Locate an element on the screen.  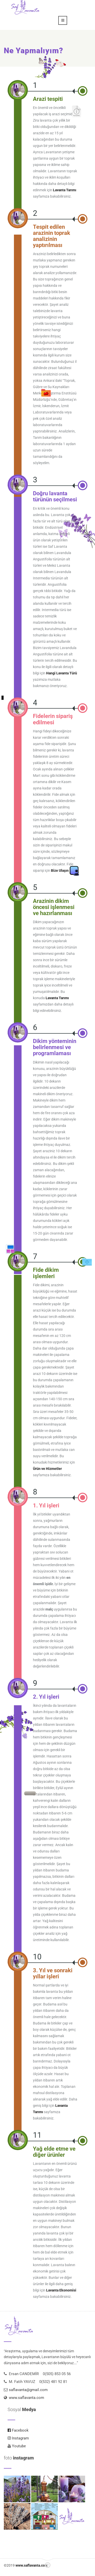
select all items in the current view is located at coordinates (10, 1249).